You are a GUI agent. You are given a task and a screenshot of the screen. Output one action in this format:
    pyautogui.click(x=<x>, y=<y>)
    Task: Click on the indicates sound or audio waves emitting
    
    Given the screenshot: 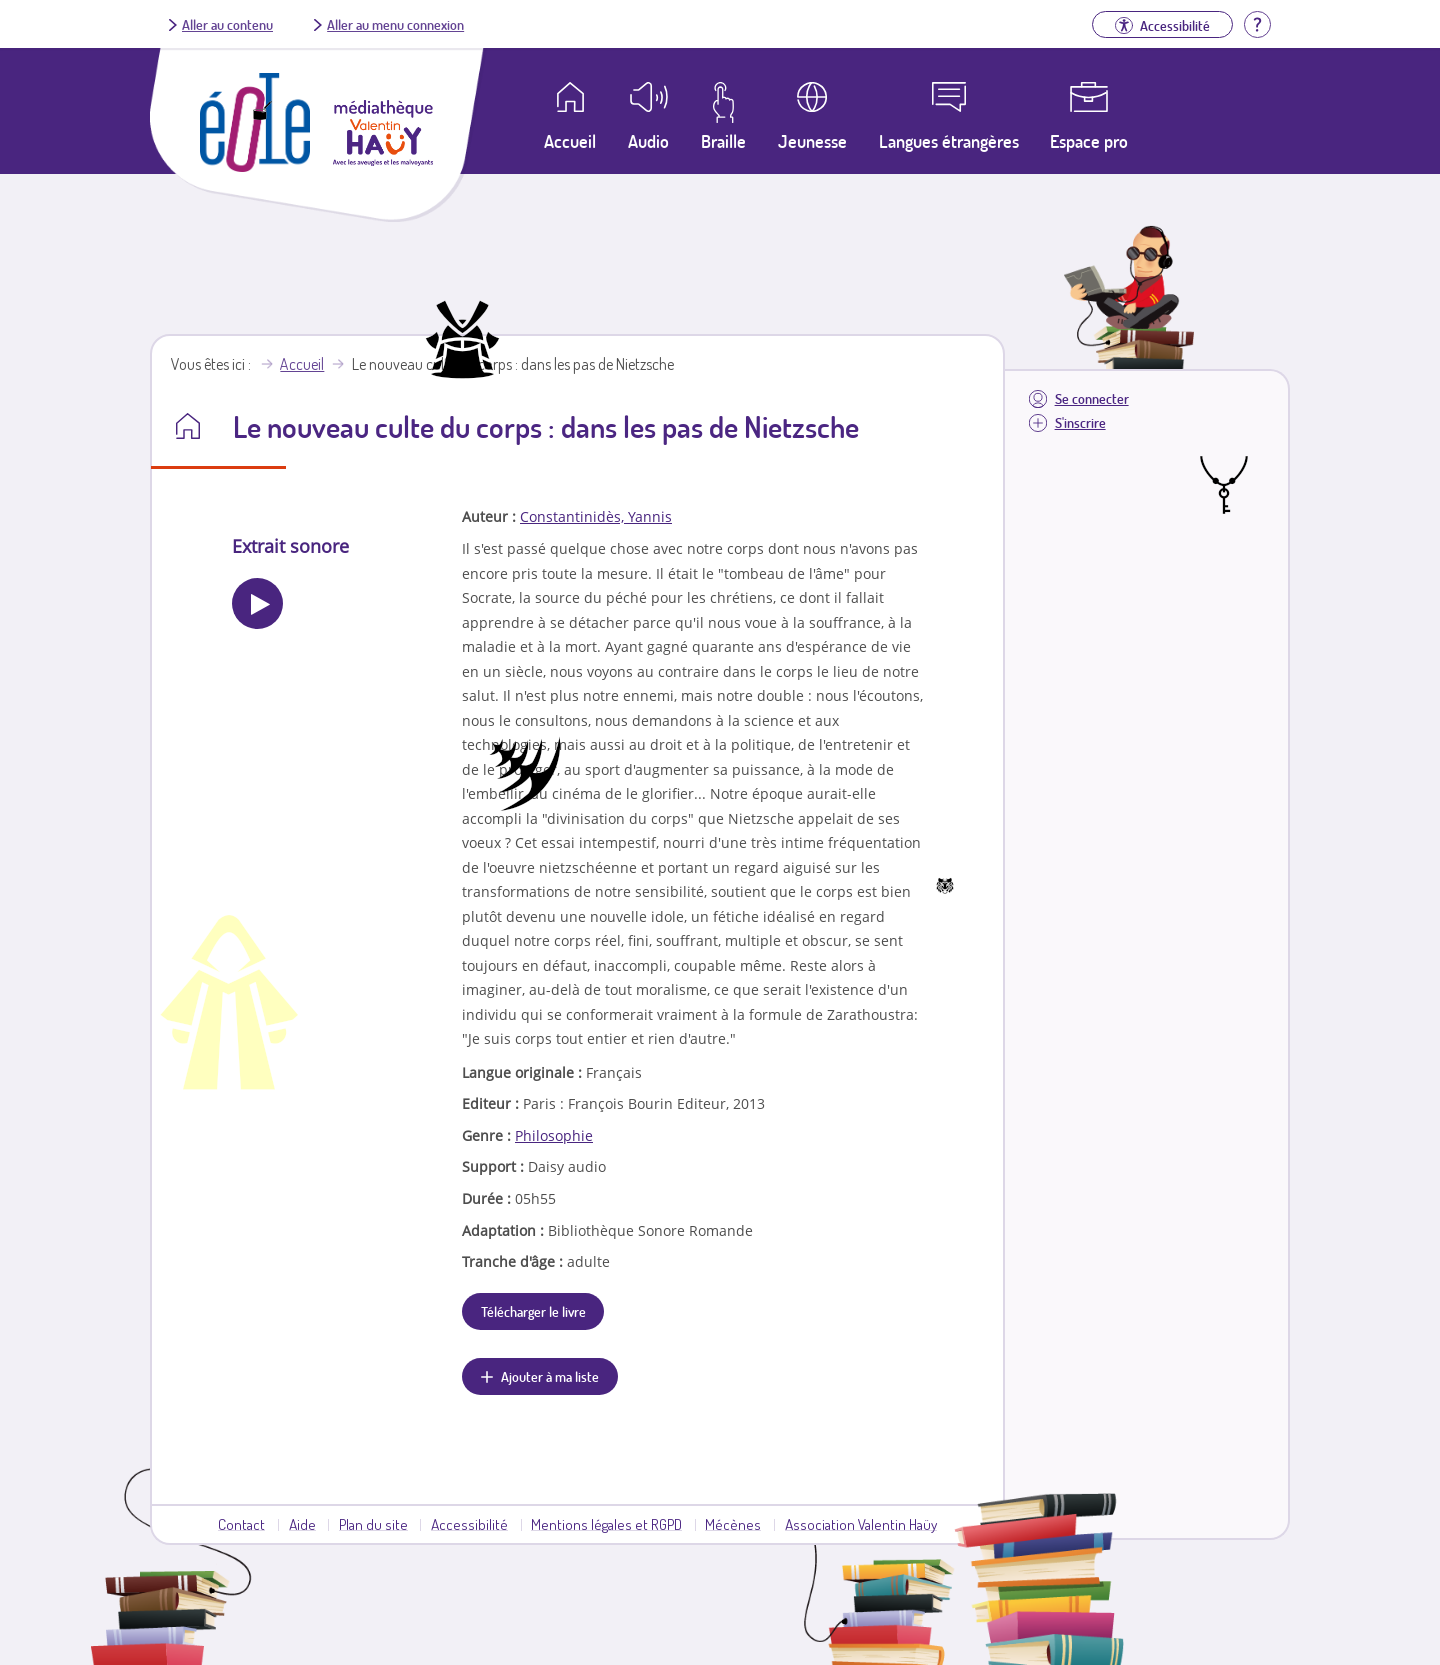 What is the action you would take?
    pyautogui.click(x=523, y=774)
    